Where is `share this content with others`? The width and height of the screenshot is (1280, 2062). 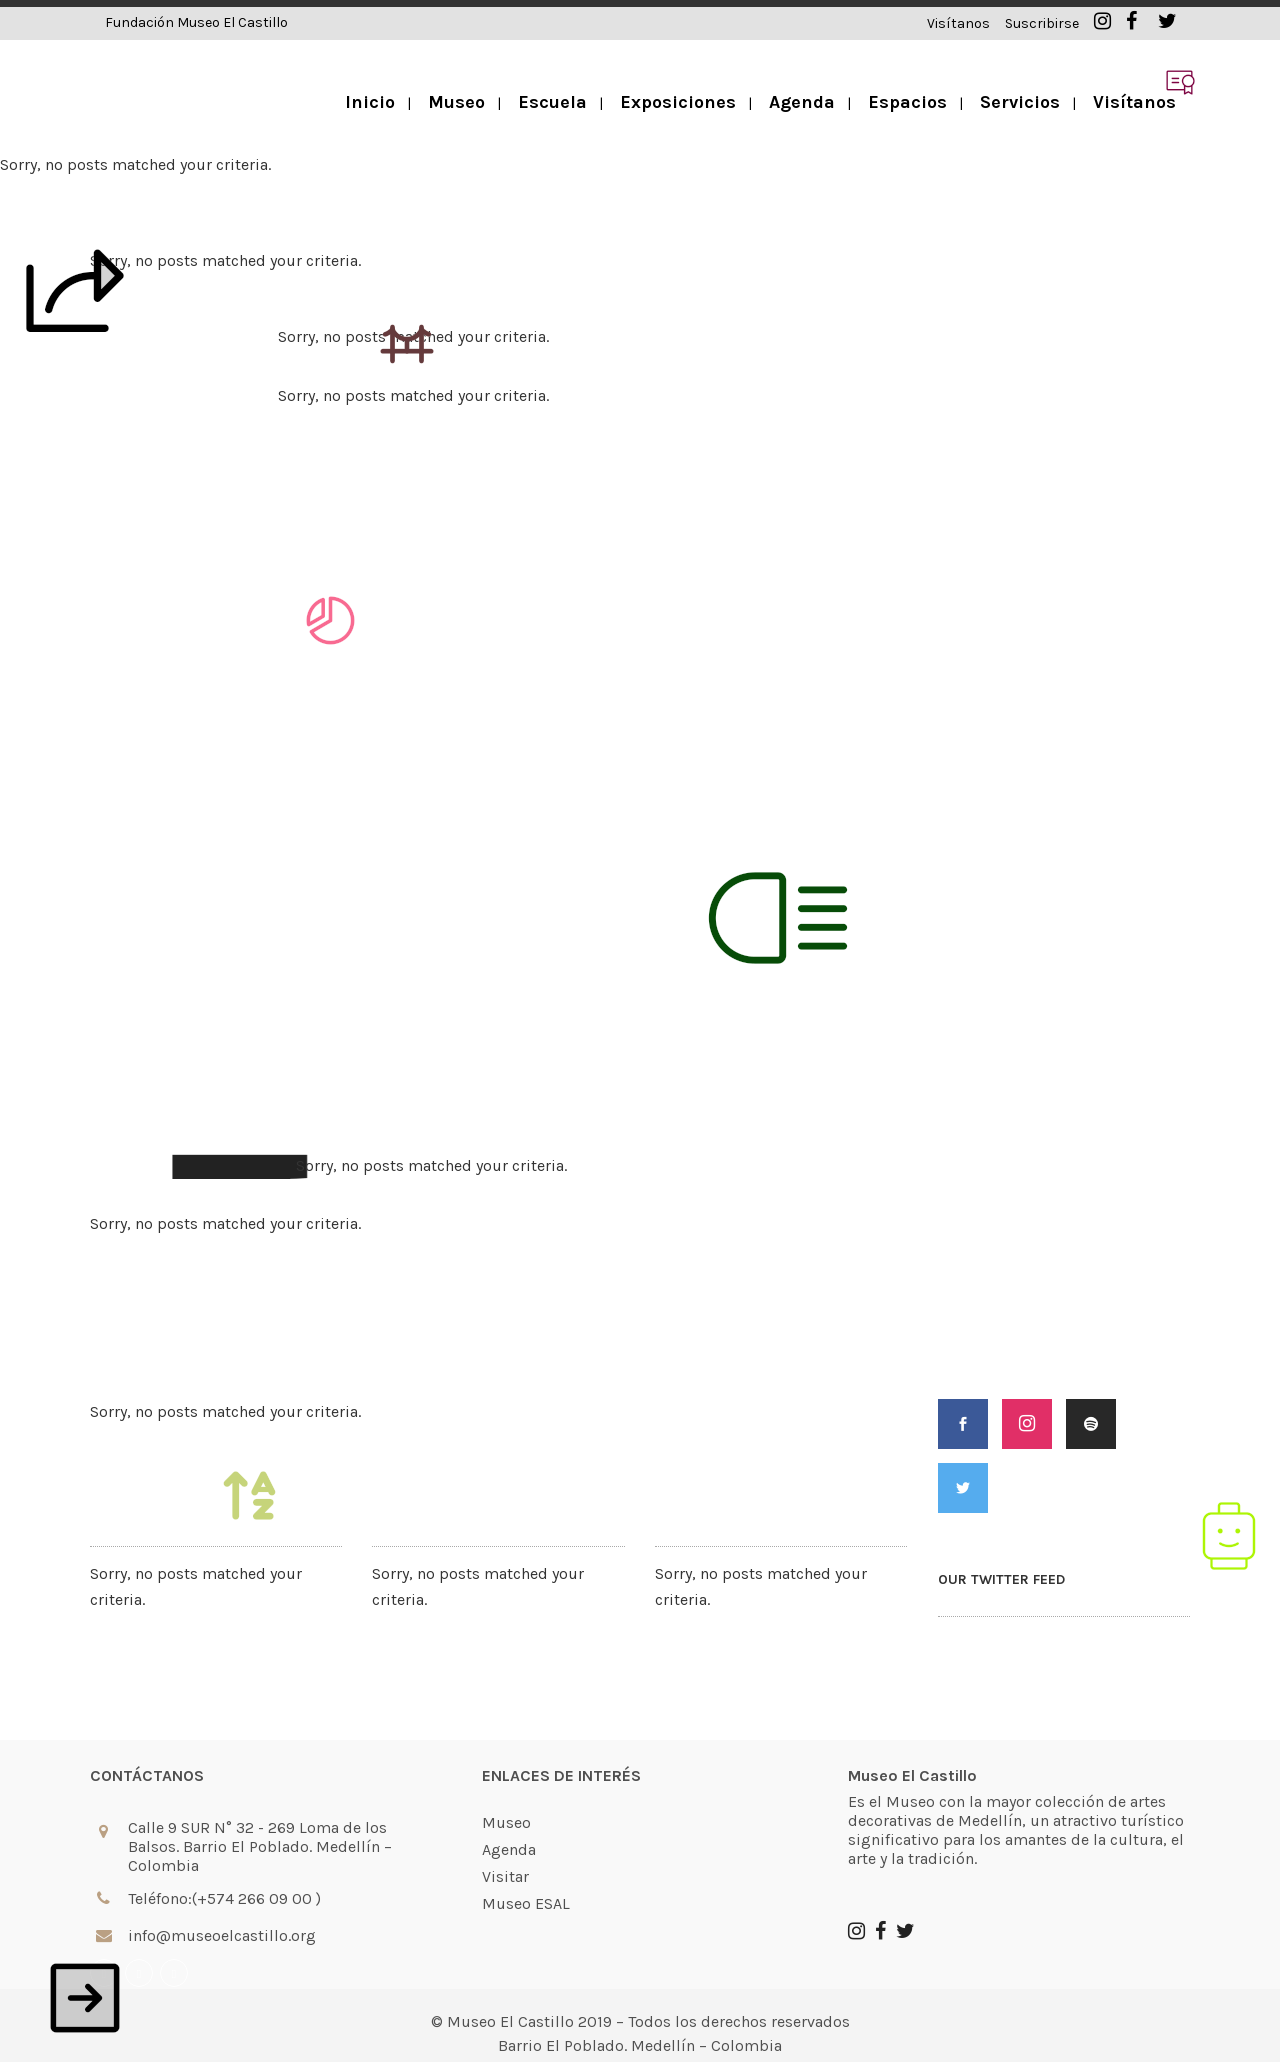 share this content with others is located at coordinates (75, 287).